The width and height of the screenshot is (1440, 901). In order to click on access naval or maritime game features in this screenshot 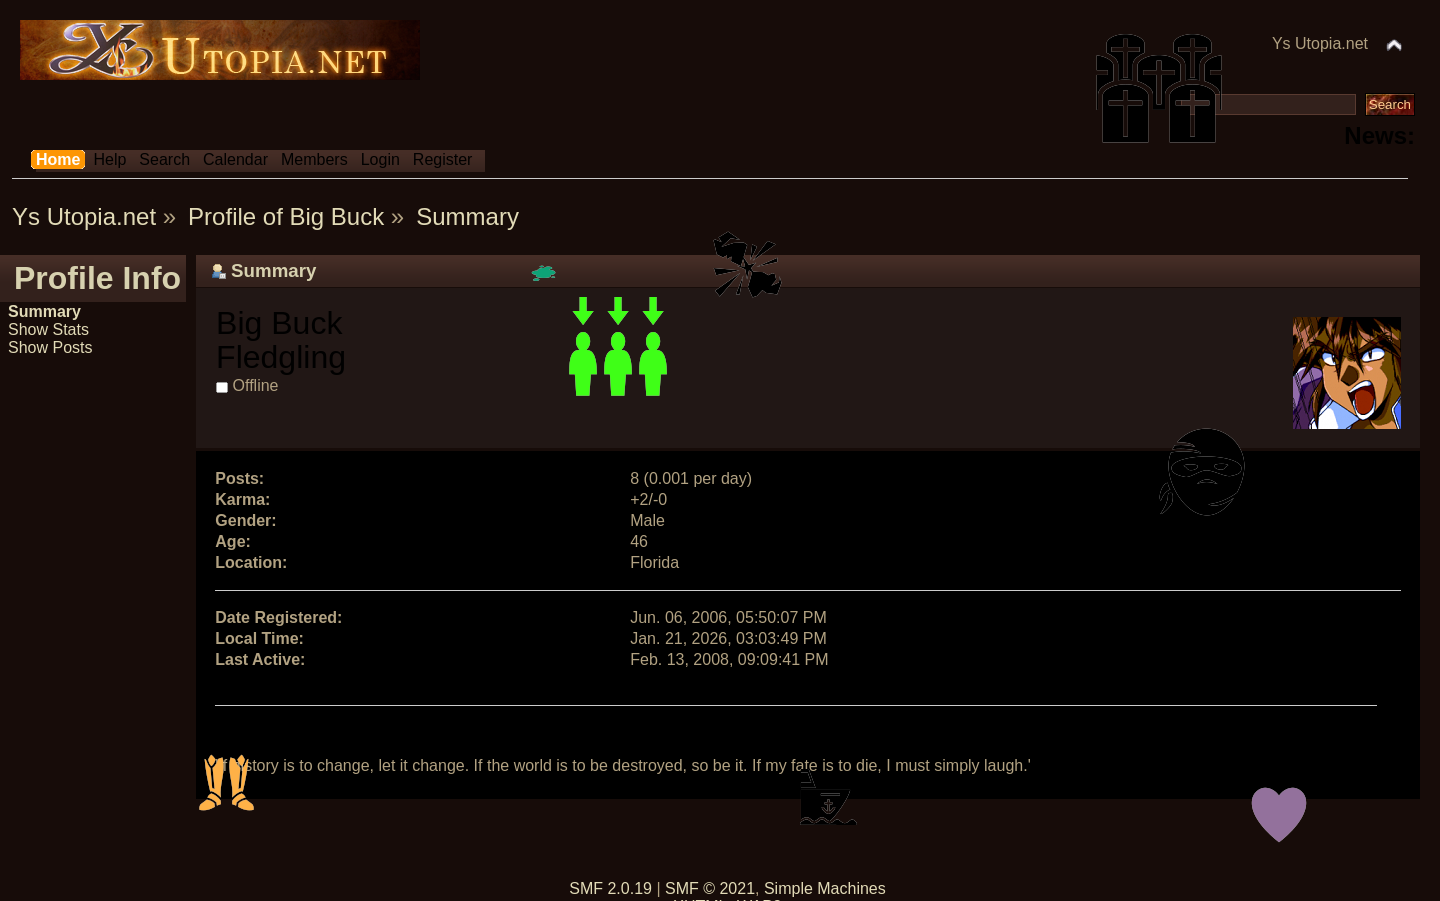, I will do `click(828, 796)`.